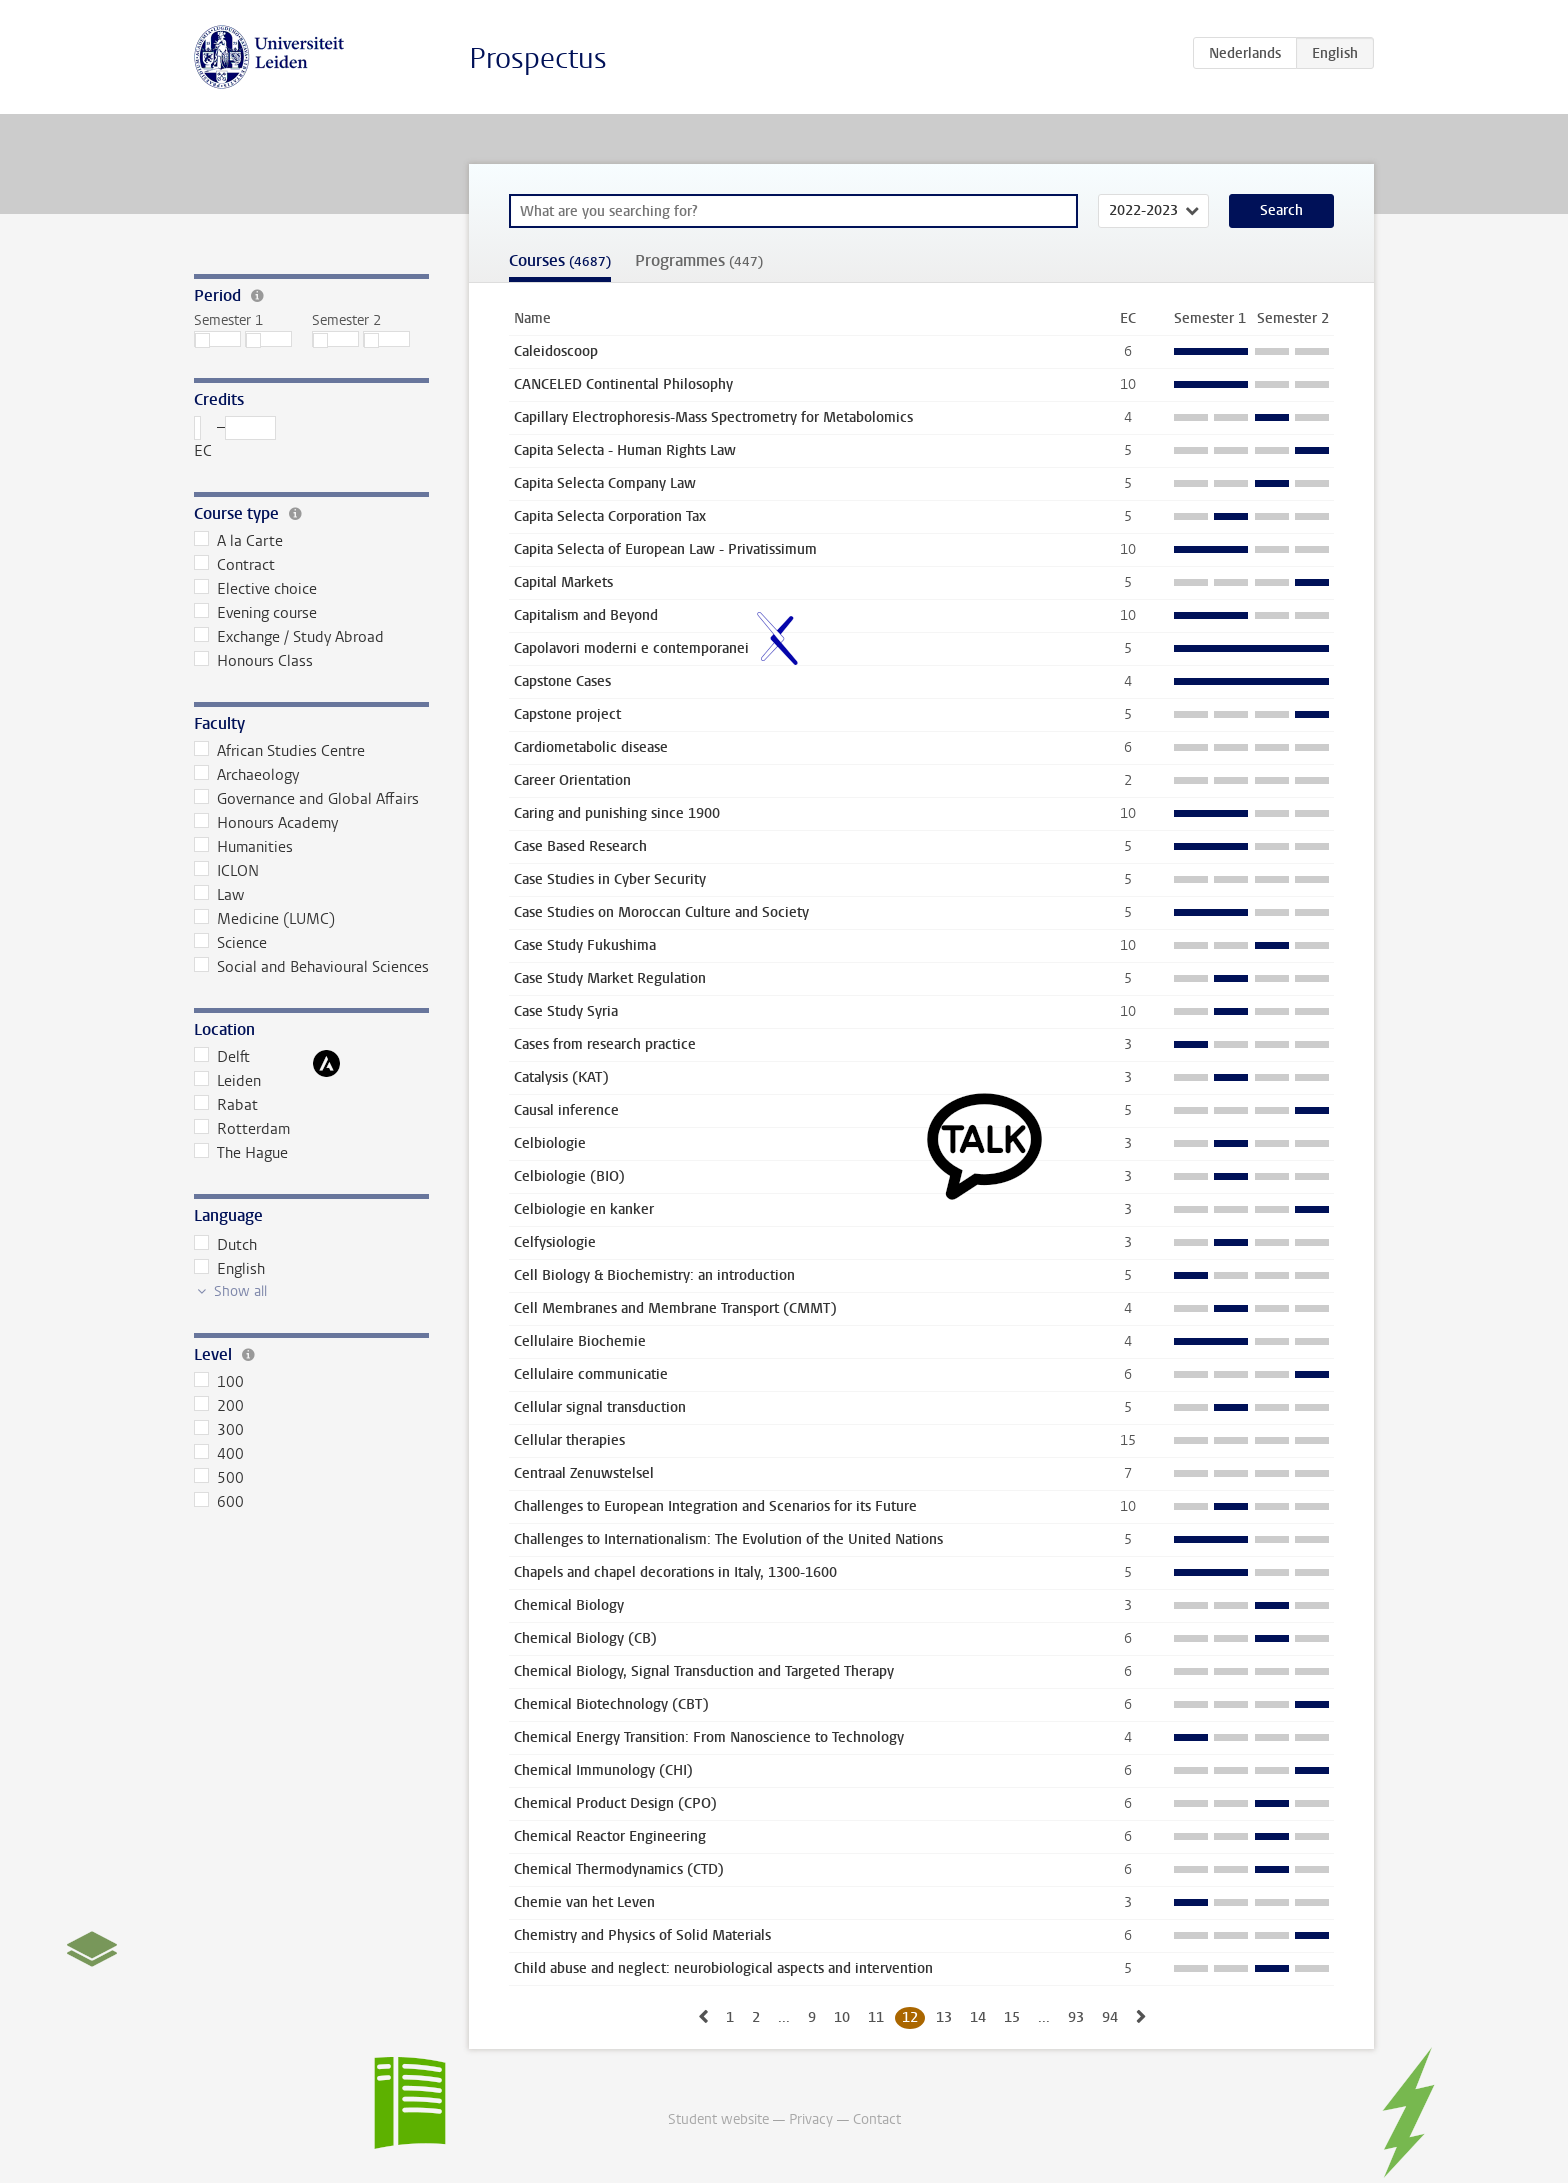 The height and width of the screenshot is (2183, 1568). What do you see at coordinates (326, 1063) in the screenshot?
I see `astra company logo` at bounding box center [326, 1063].